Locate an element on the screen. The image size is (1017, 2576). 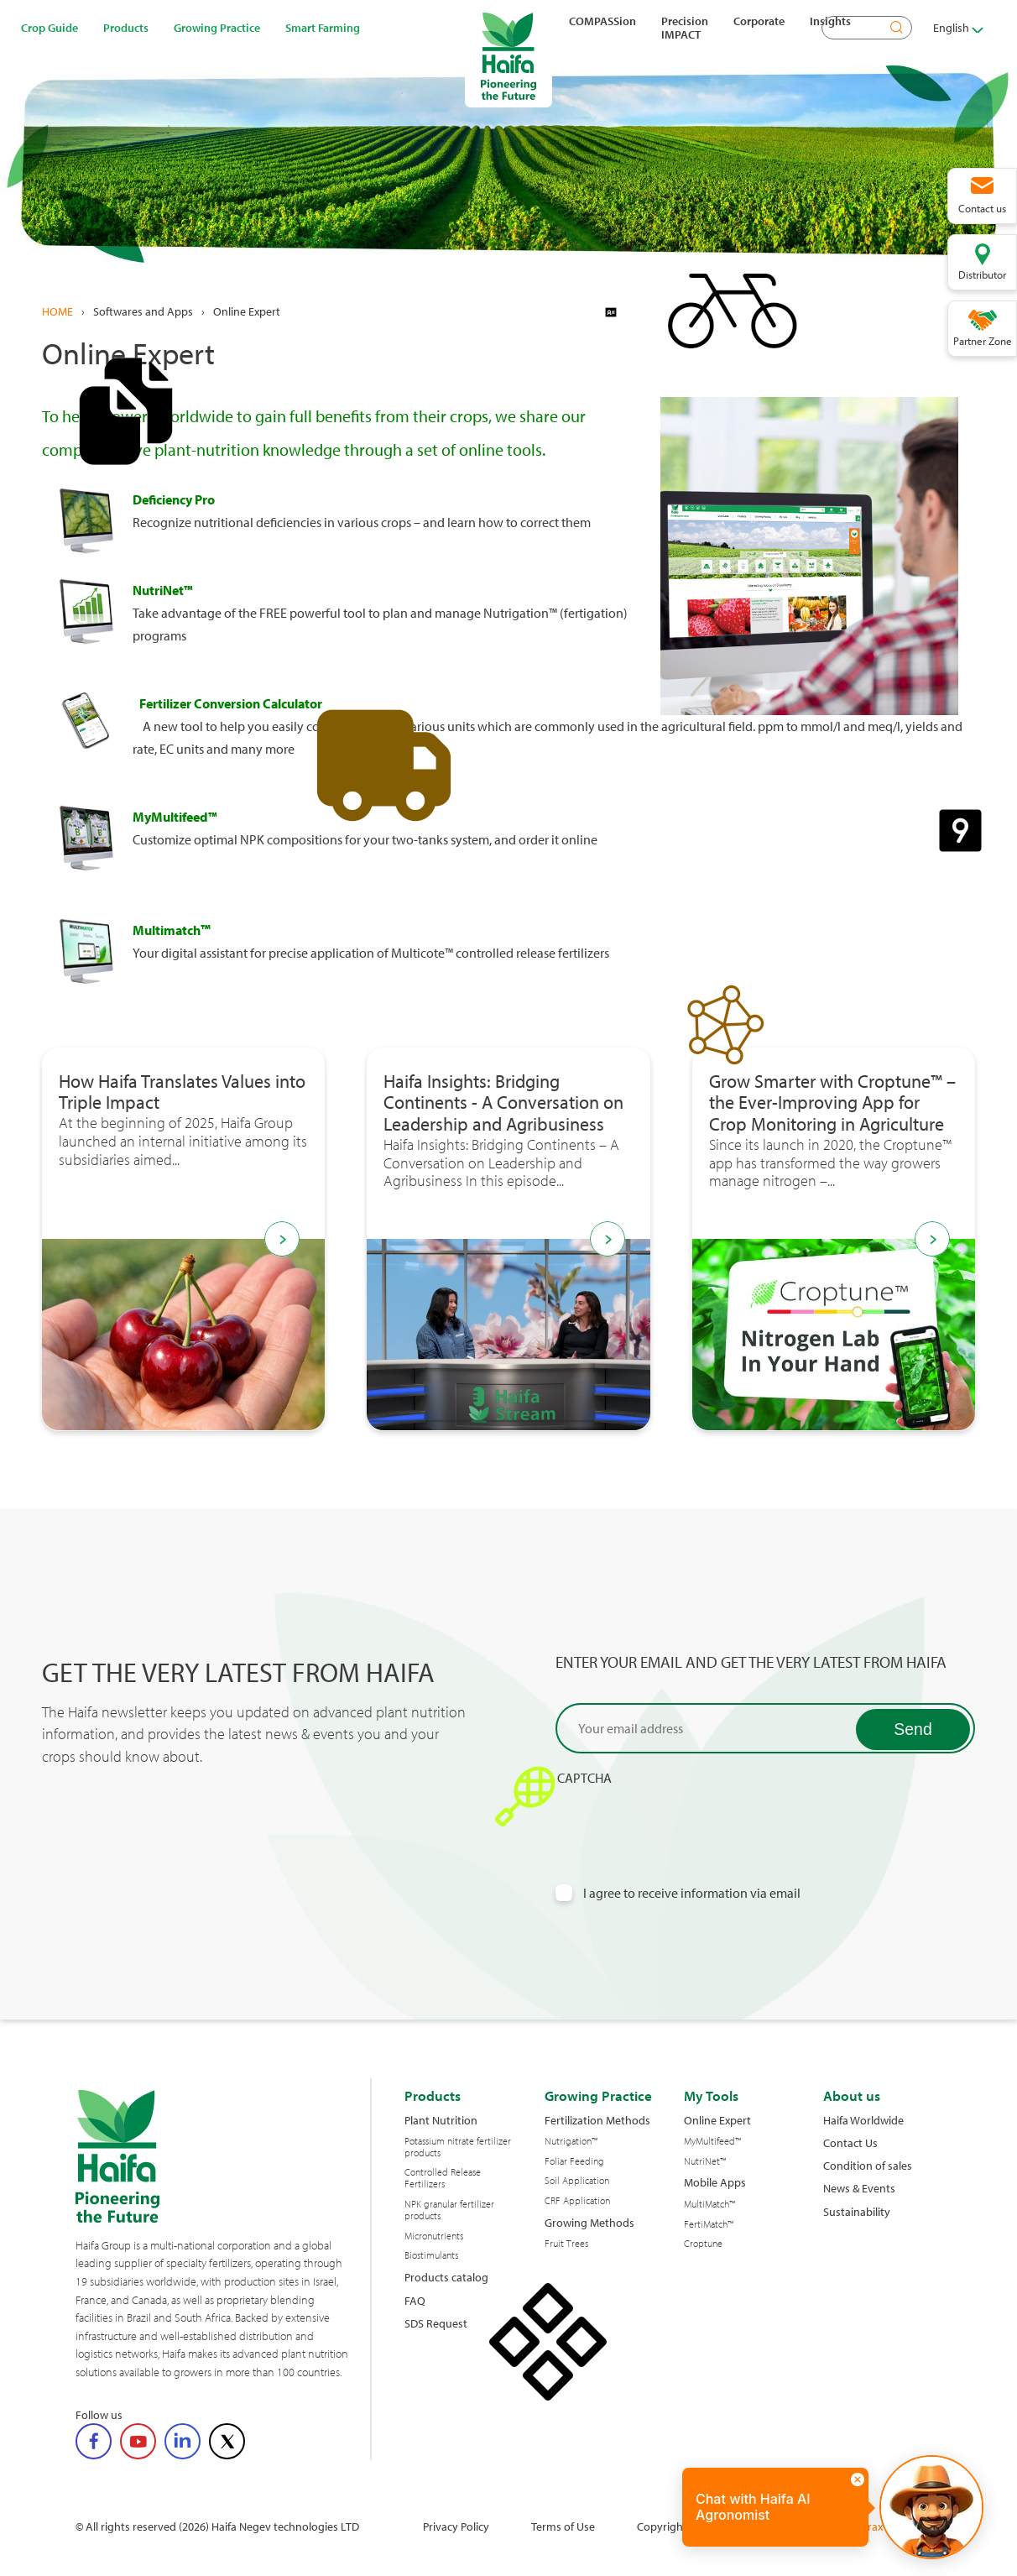
select the number nine is located at coordinates (960, 830).